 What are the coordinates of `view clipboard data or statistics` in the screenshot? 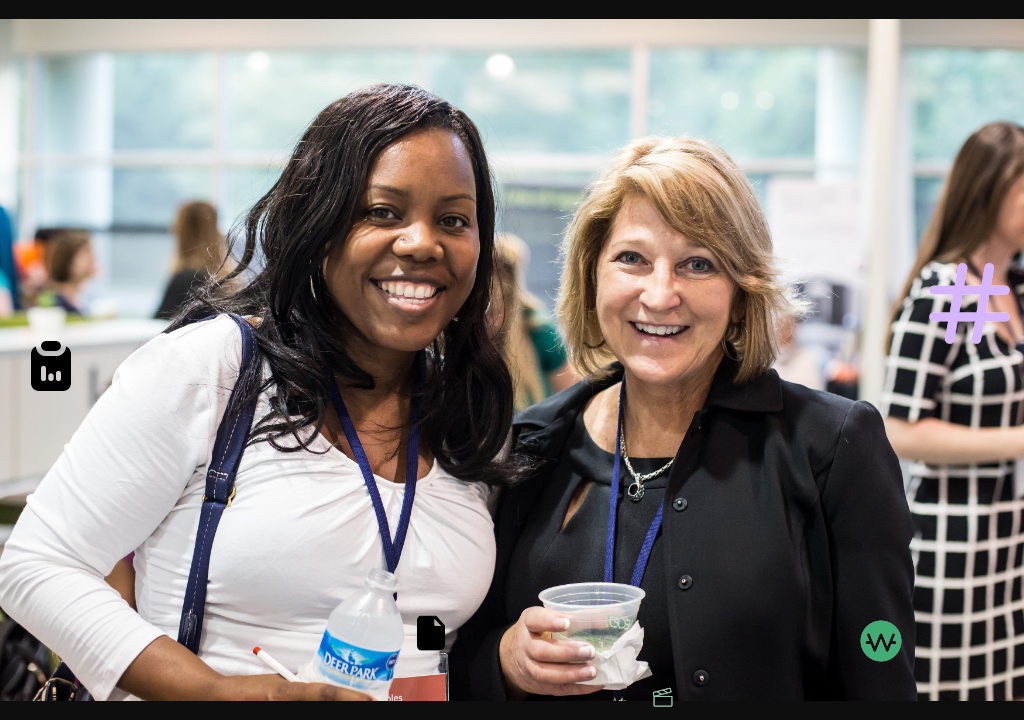 It's located at (51, 366).